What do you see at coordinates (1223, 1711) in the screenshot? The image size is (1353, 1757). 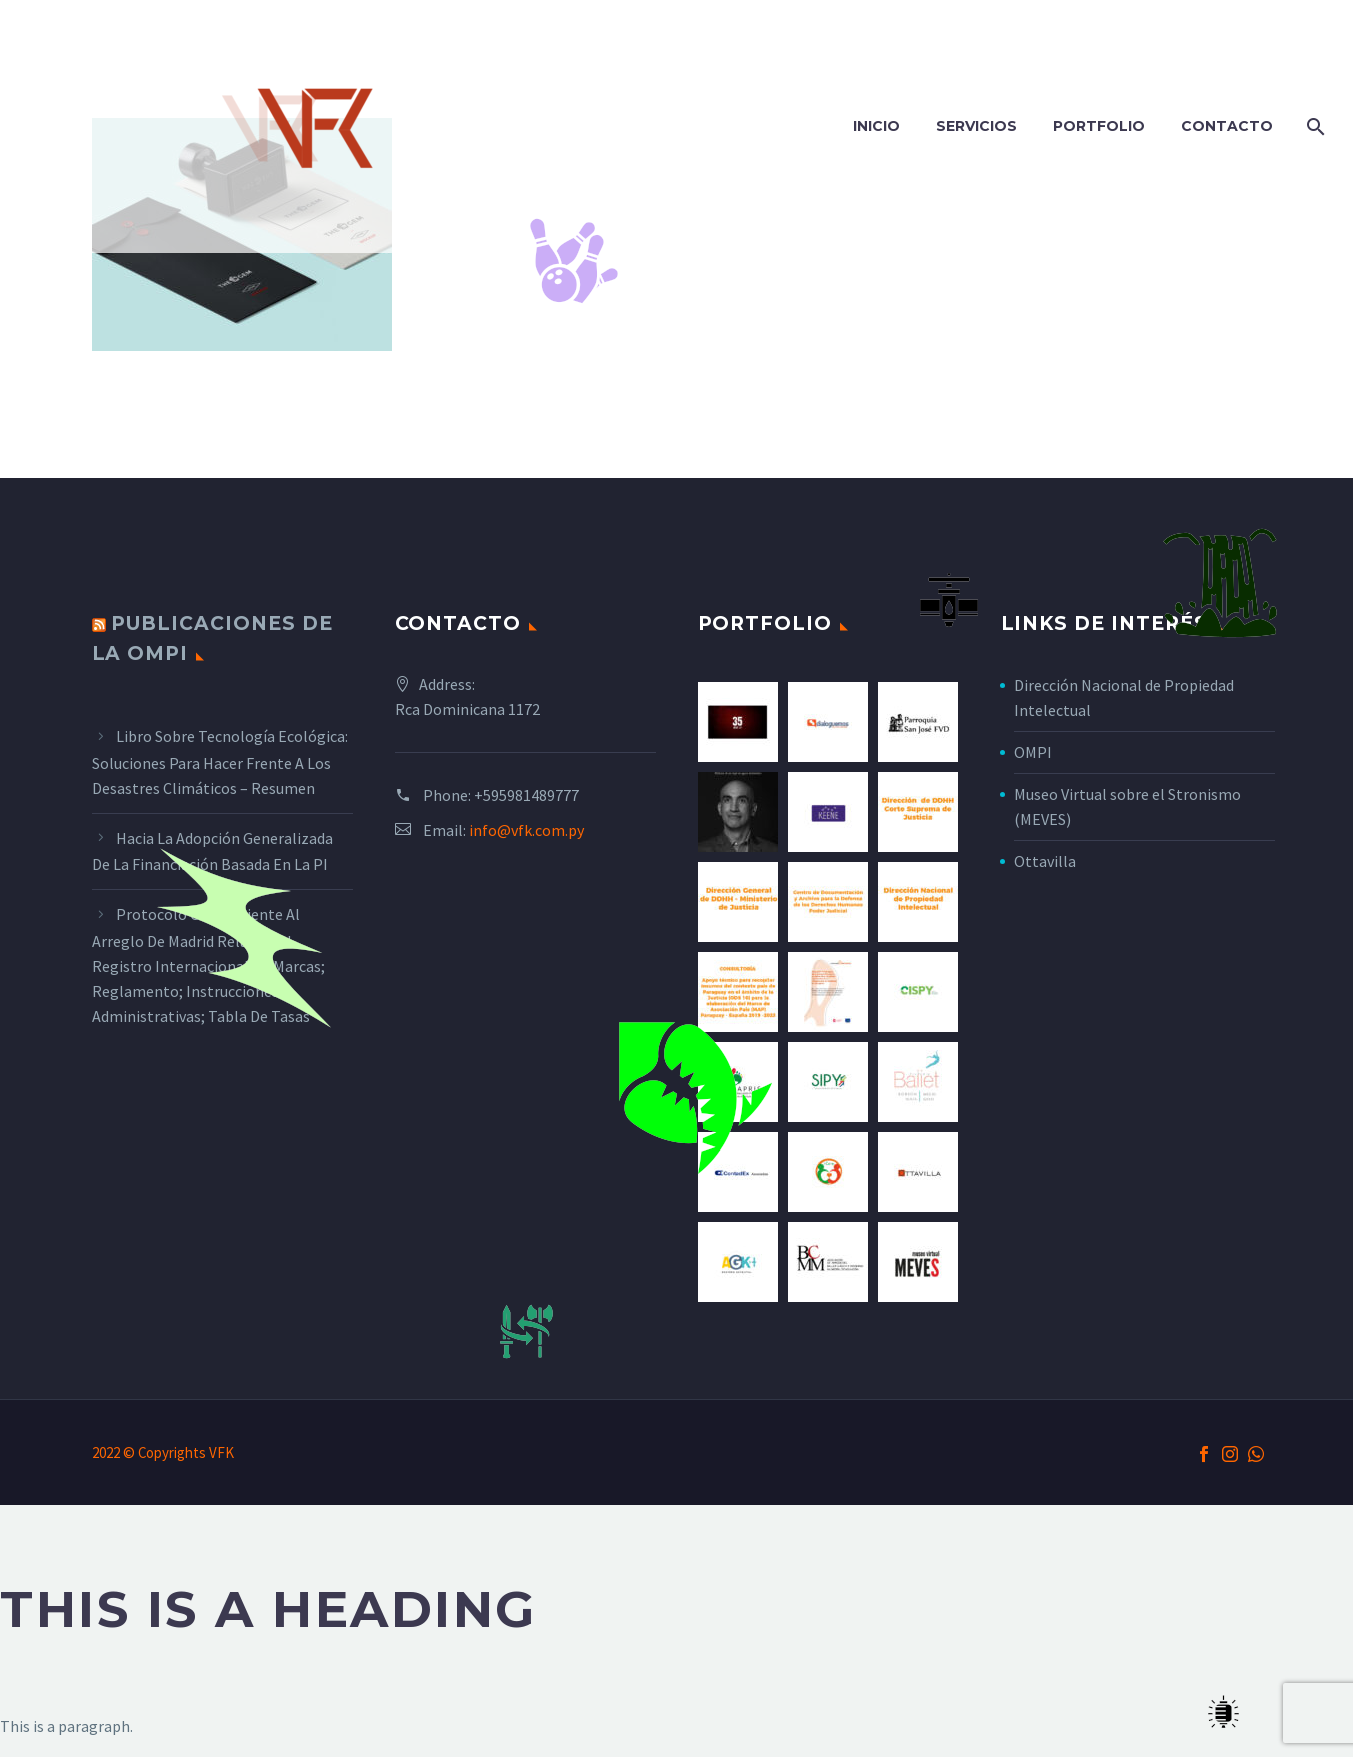 I see `access asian or lunar new year themed content` at bounding box center [1223, 1711].